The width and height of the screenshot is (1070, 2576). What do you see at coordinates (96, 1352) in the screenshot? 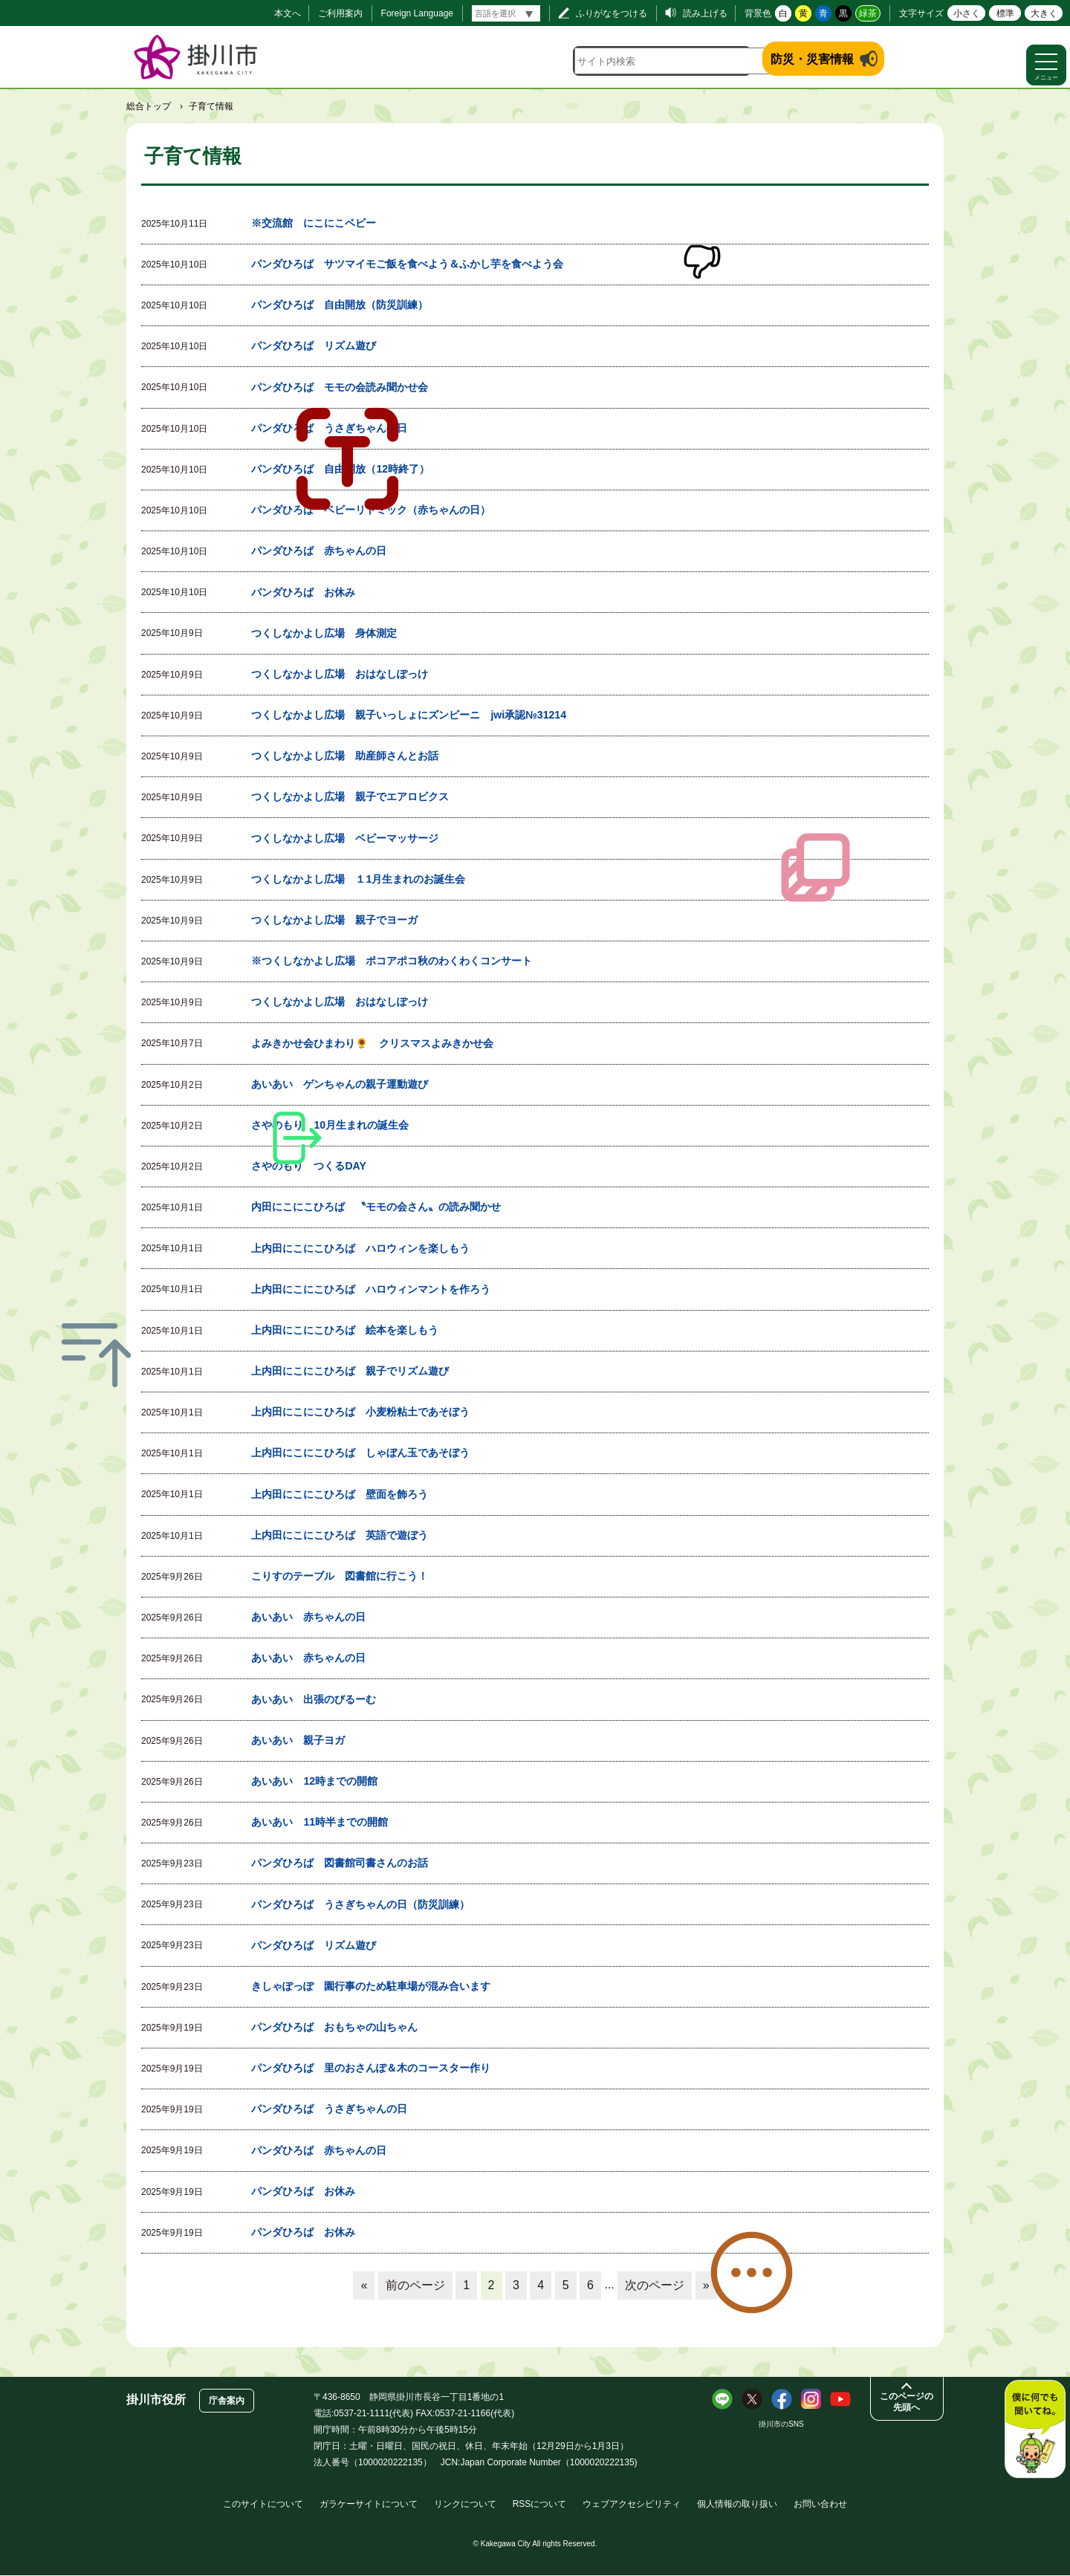
I see `sort list in ascending order` at bounding box center [96, 1352].